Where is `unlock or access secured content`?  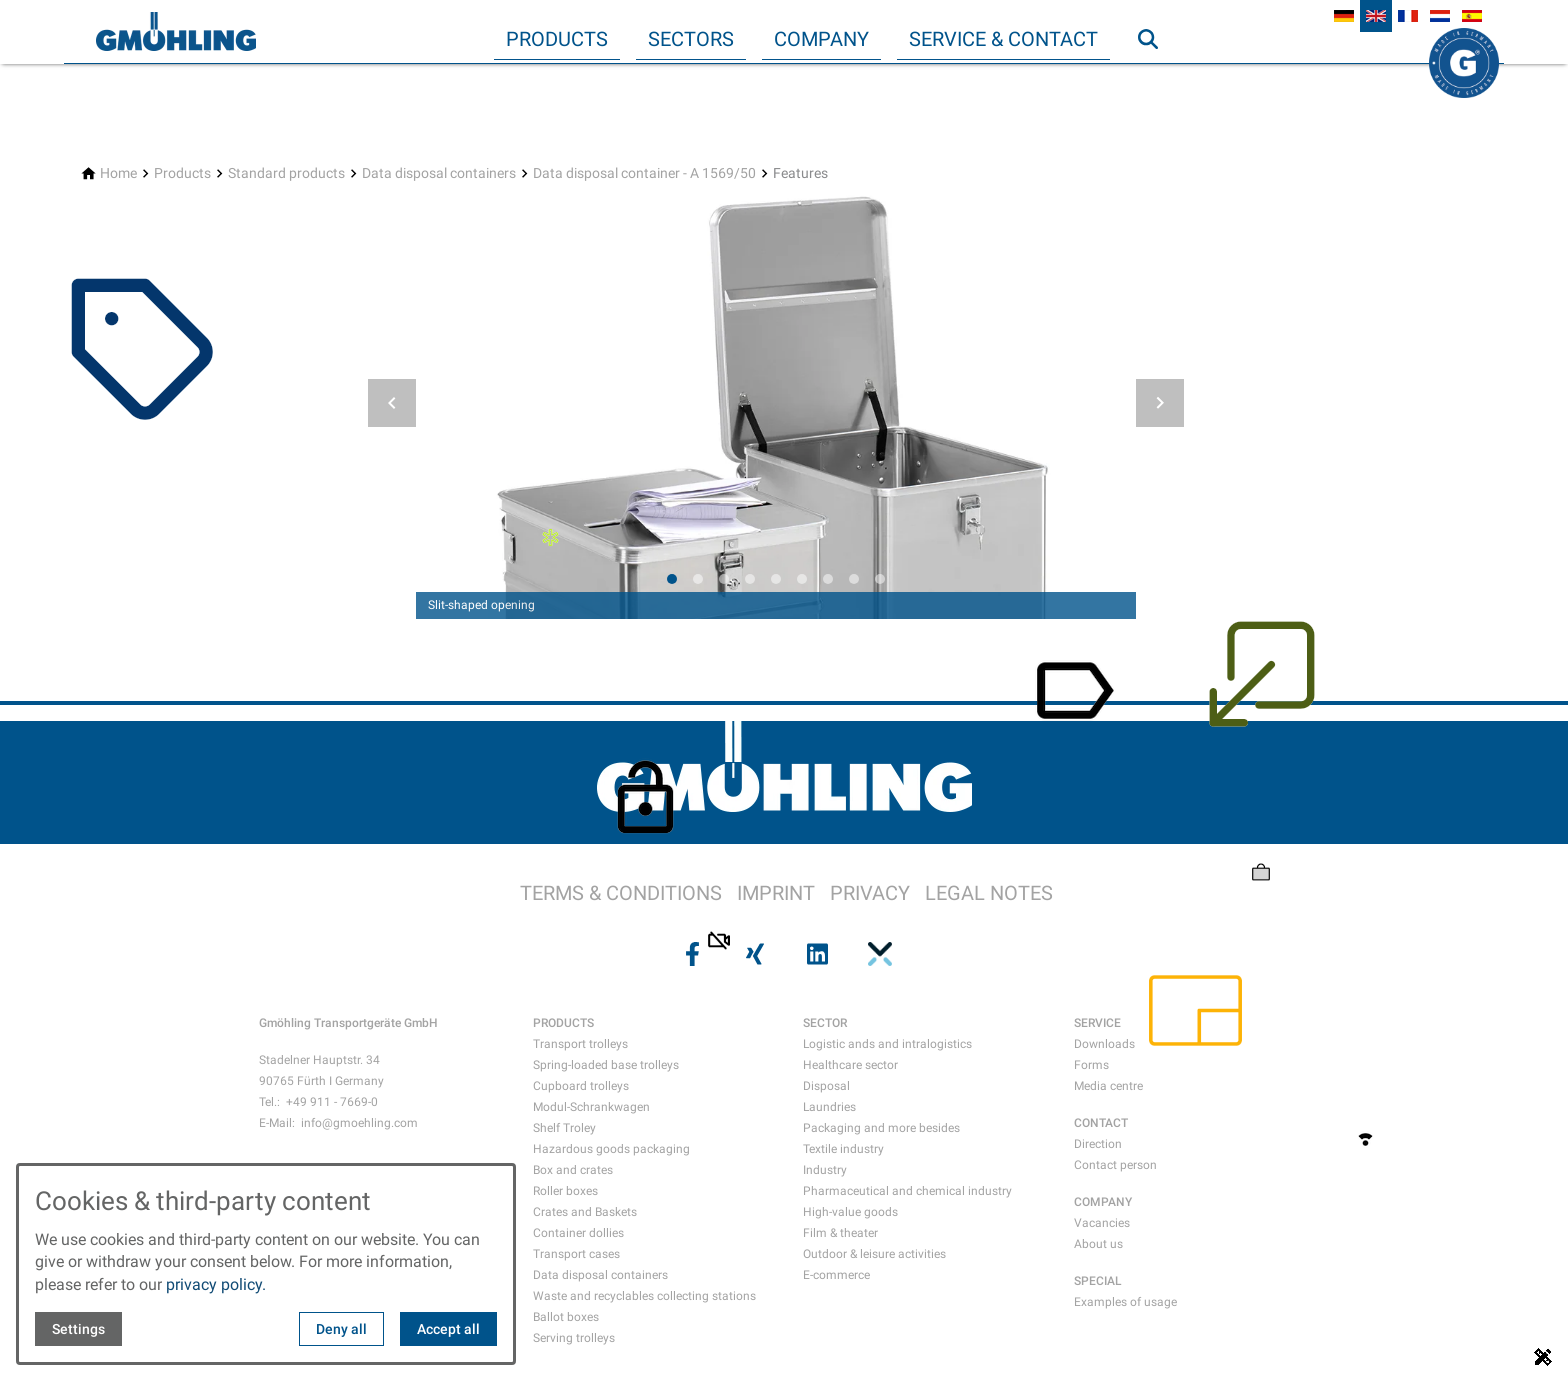 unlock or access secured content is located at coordinates (645, 798).